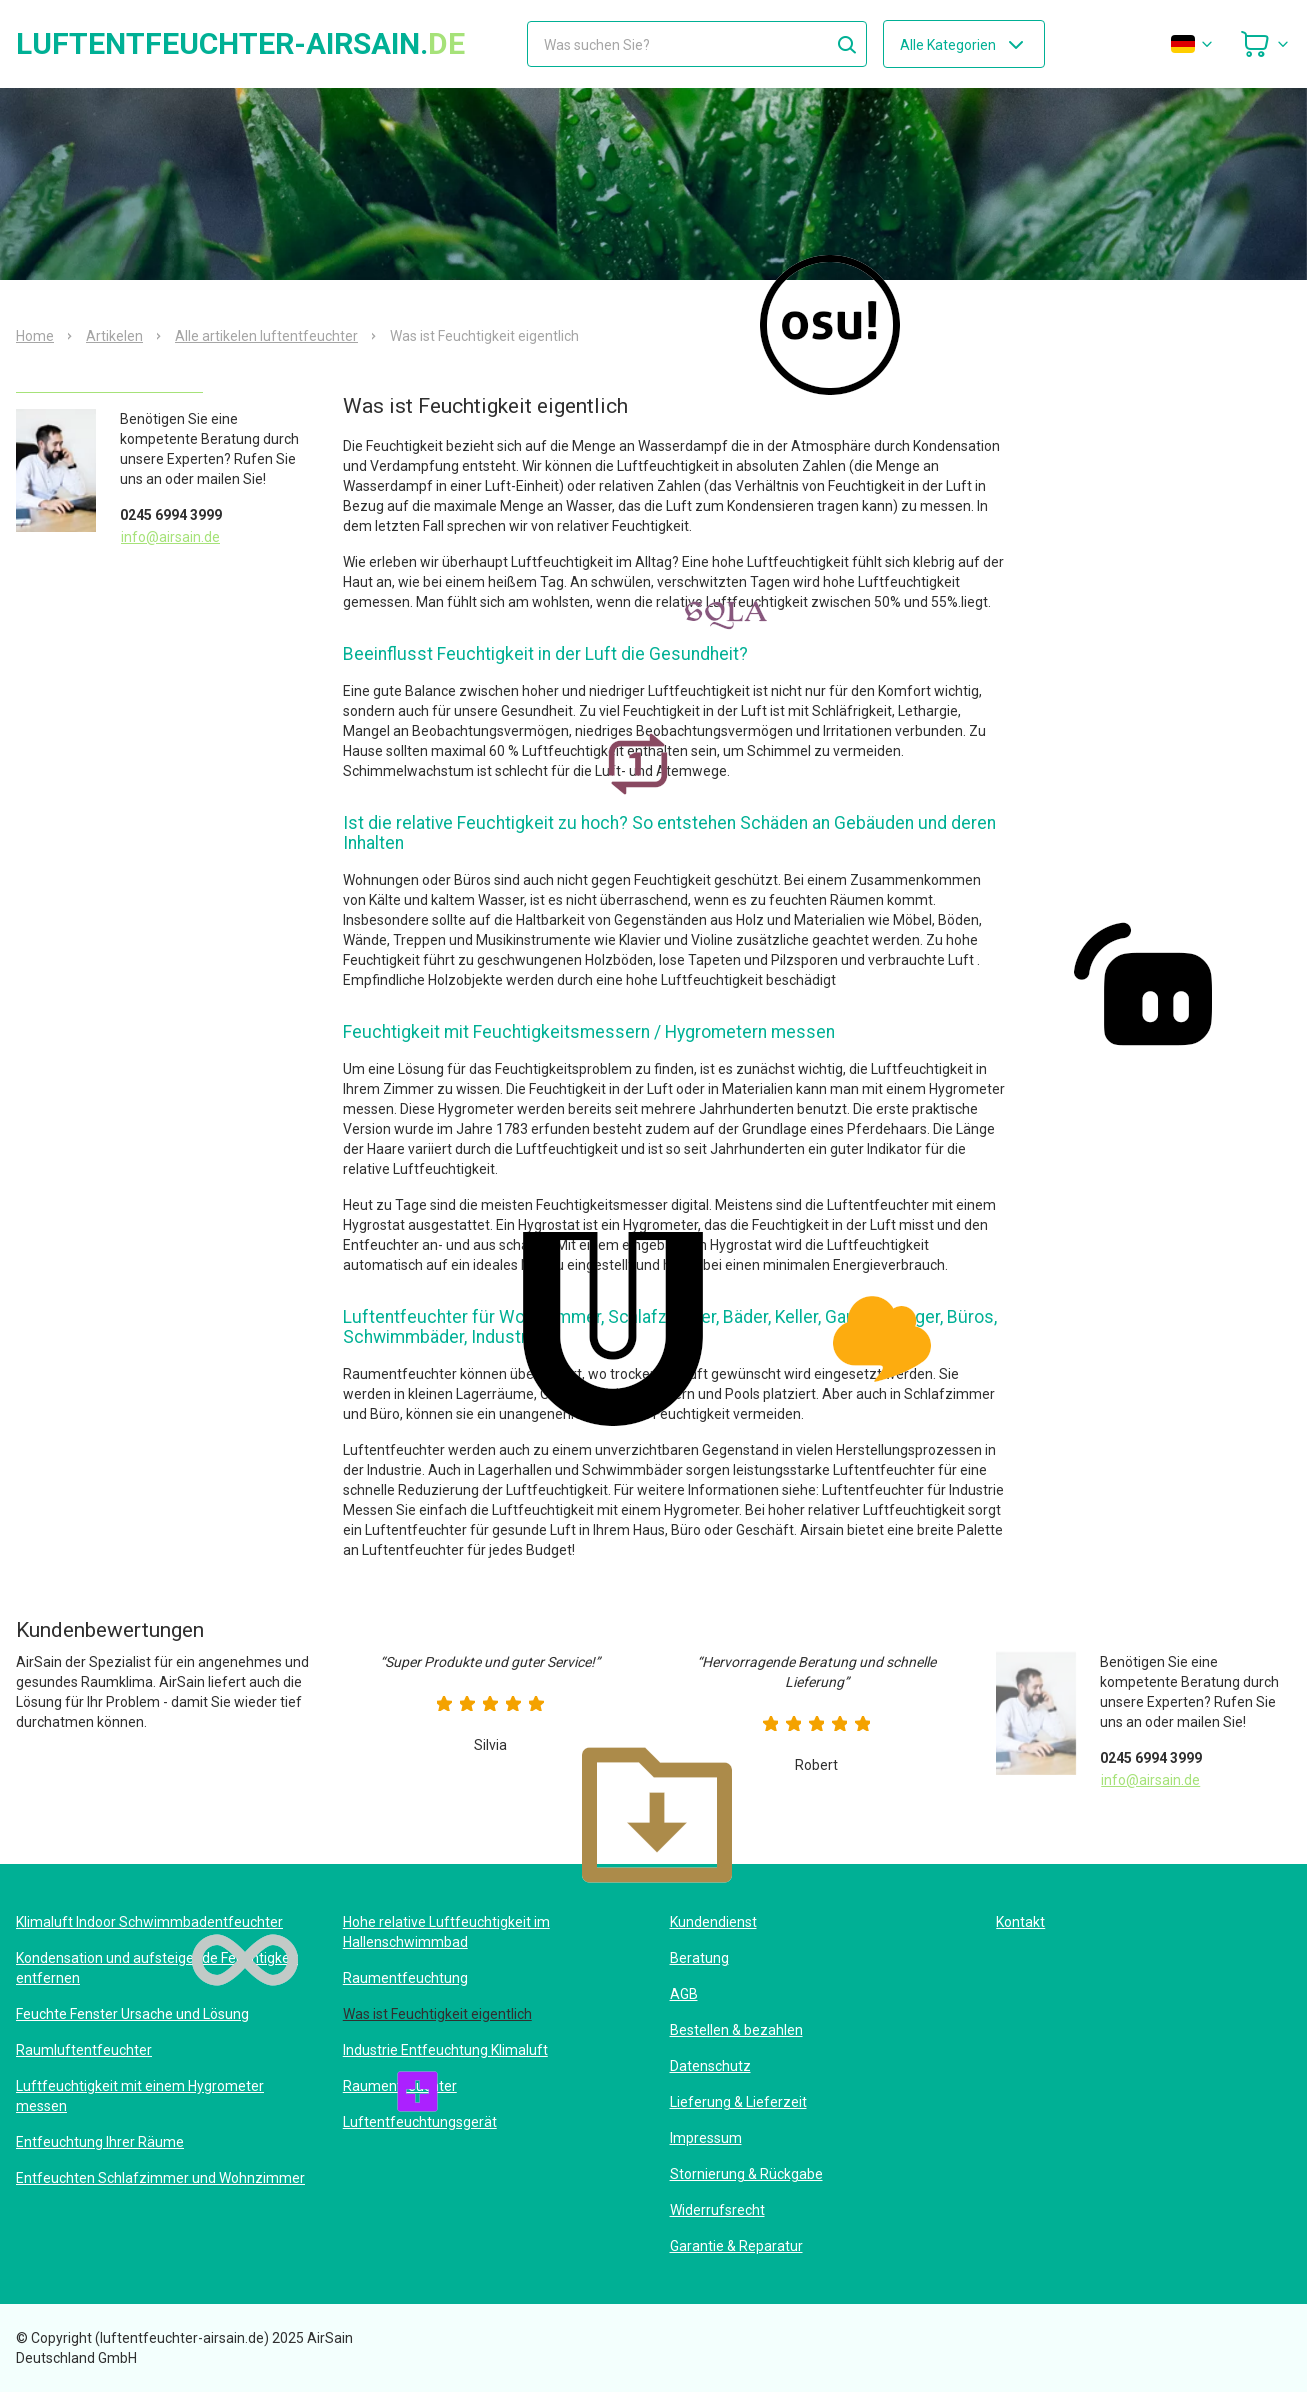 The height and width of the screenshot is (2392, 1307). What do you see at coordinates (830, 325) in the screenshot?
I see `open osu! rhythm game` at bounding box center [830, 325].